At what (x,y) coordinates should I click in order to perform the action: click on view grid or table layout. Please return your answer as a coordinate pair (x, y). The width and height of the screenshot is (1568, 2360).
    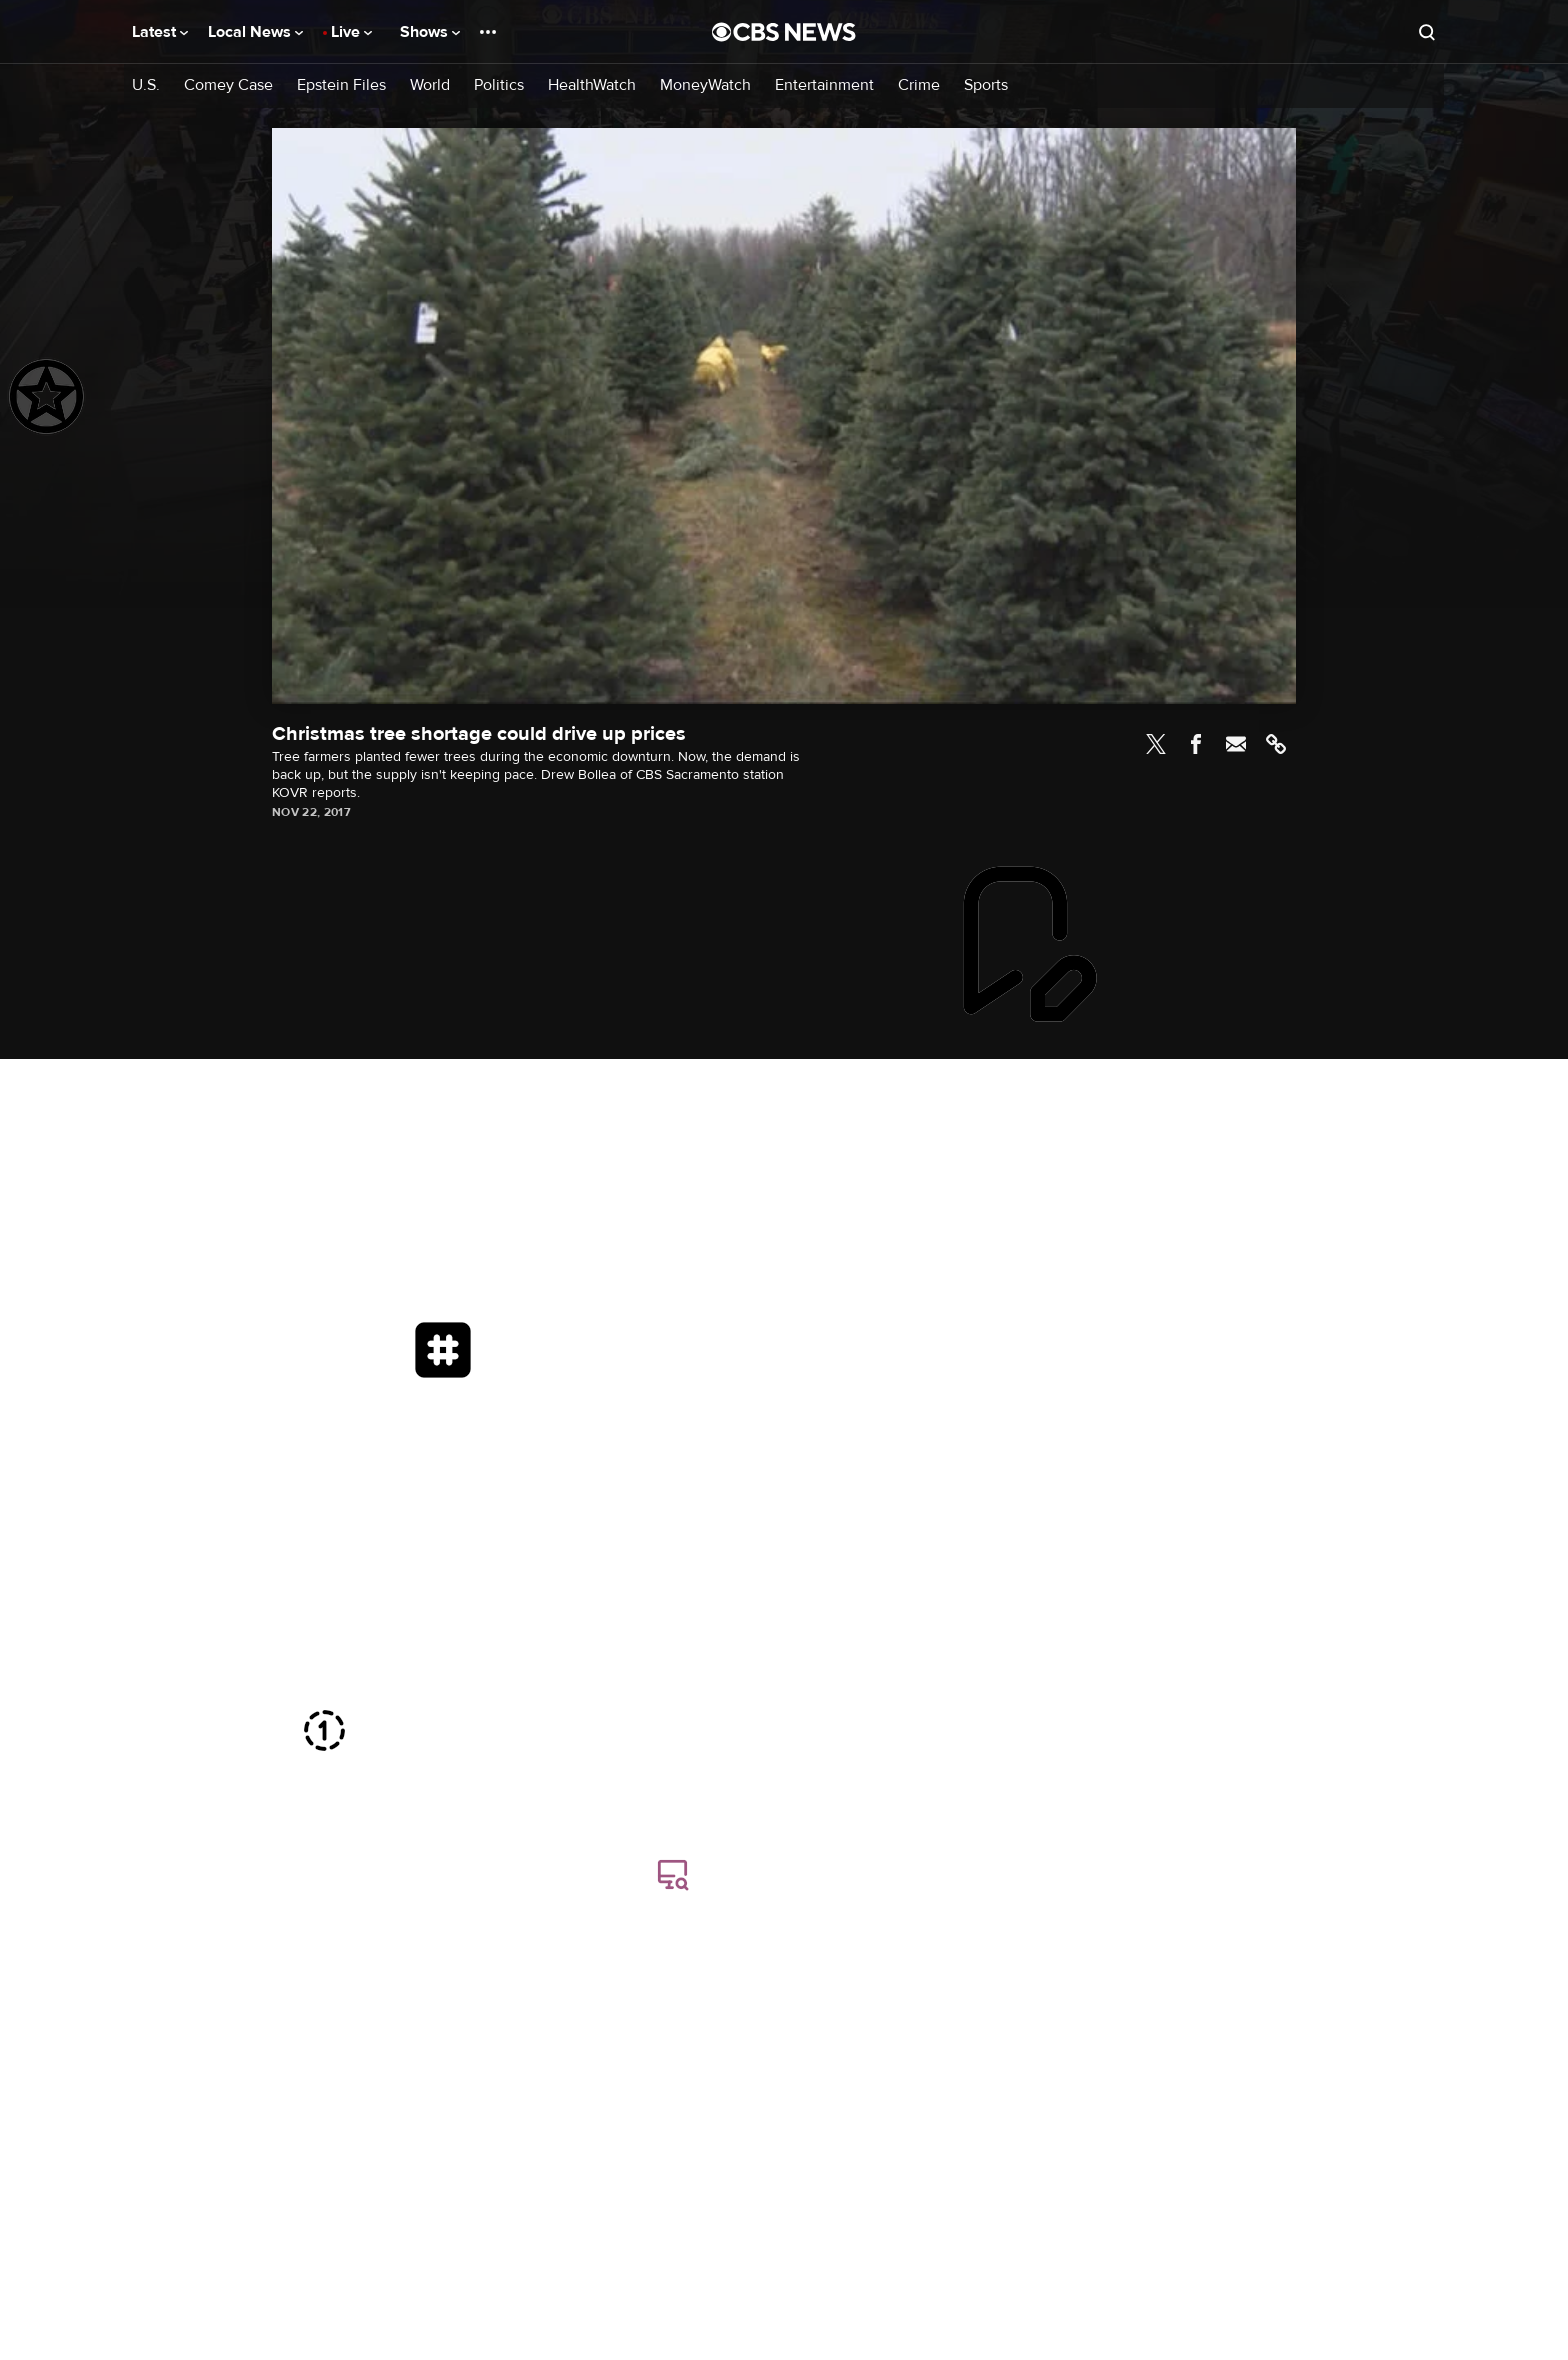
    Looking at the image, I should click on (443, 1350).